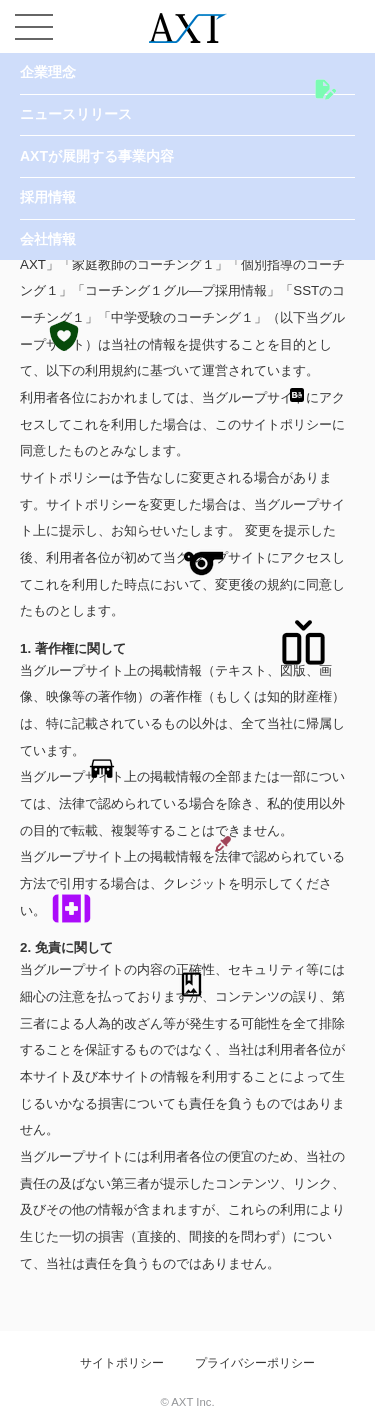 Image resolution: width=375 pixels, height=1414 pixels. What do you see at coordinates (203, 563) in the screenshot?
I see `access sports features or content` at bounding box center [203, 563].